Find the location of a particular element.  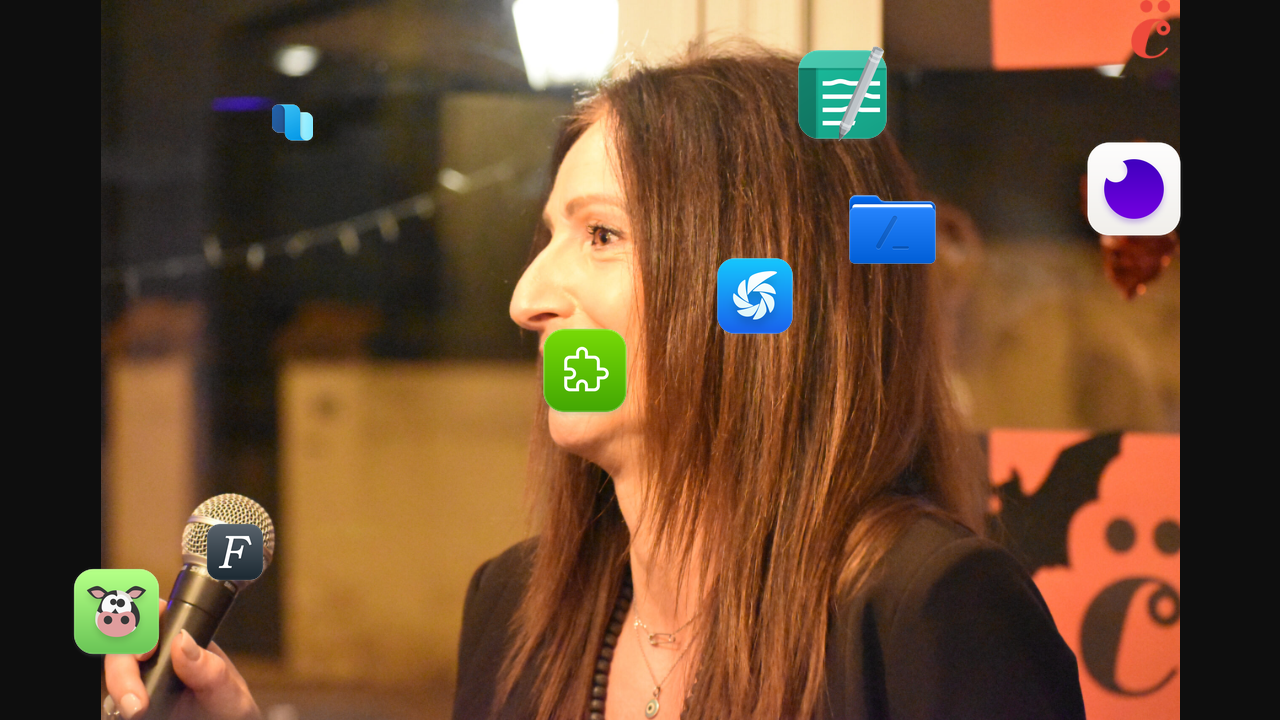

access the root directory of your file system is located at coordinates (892, 229).